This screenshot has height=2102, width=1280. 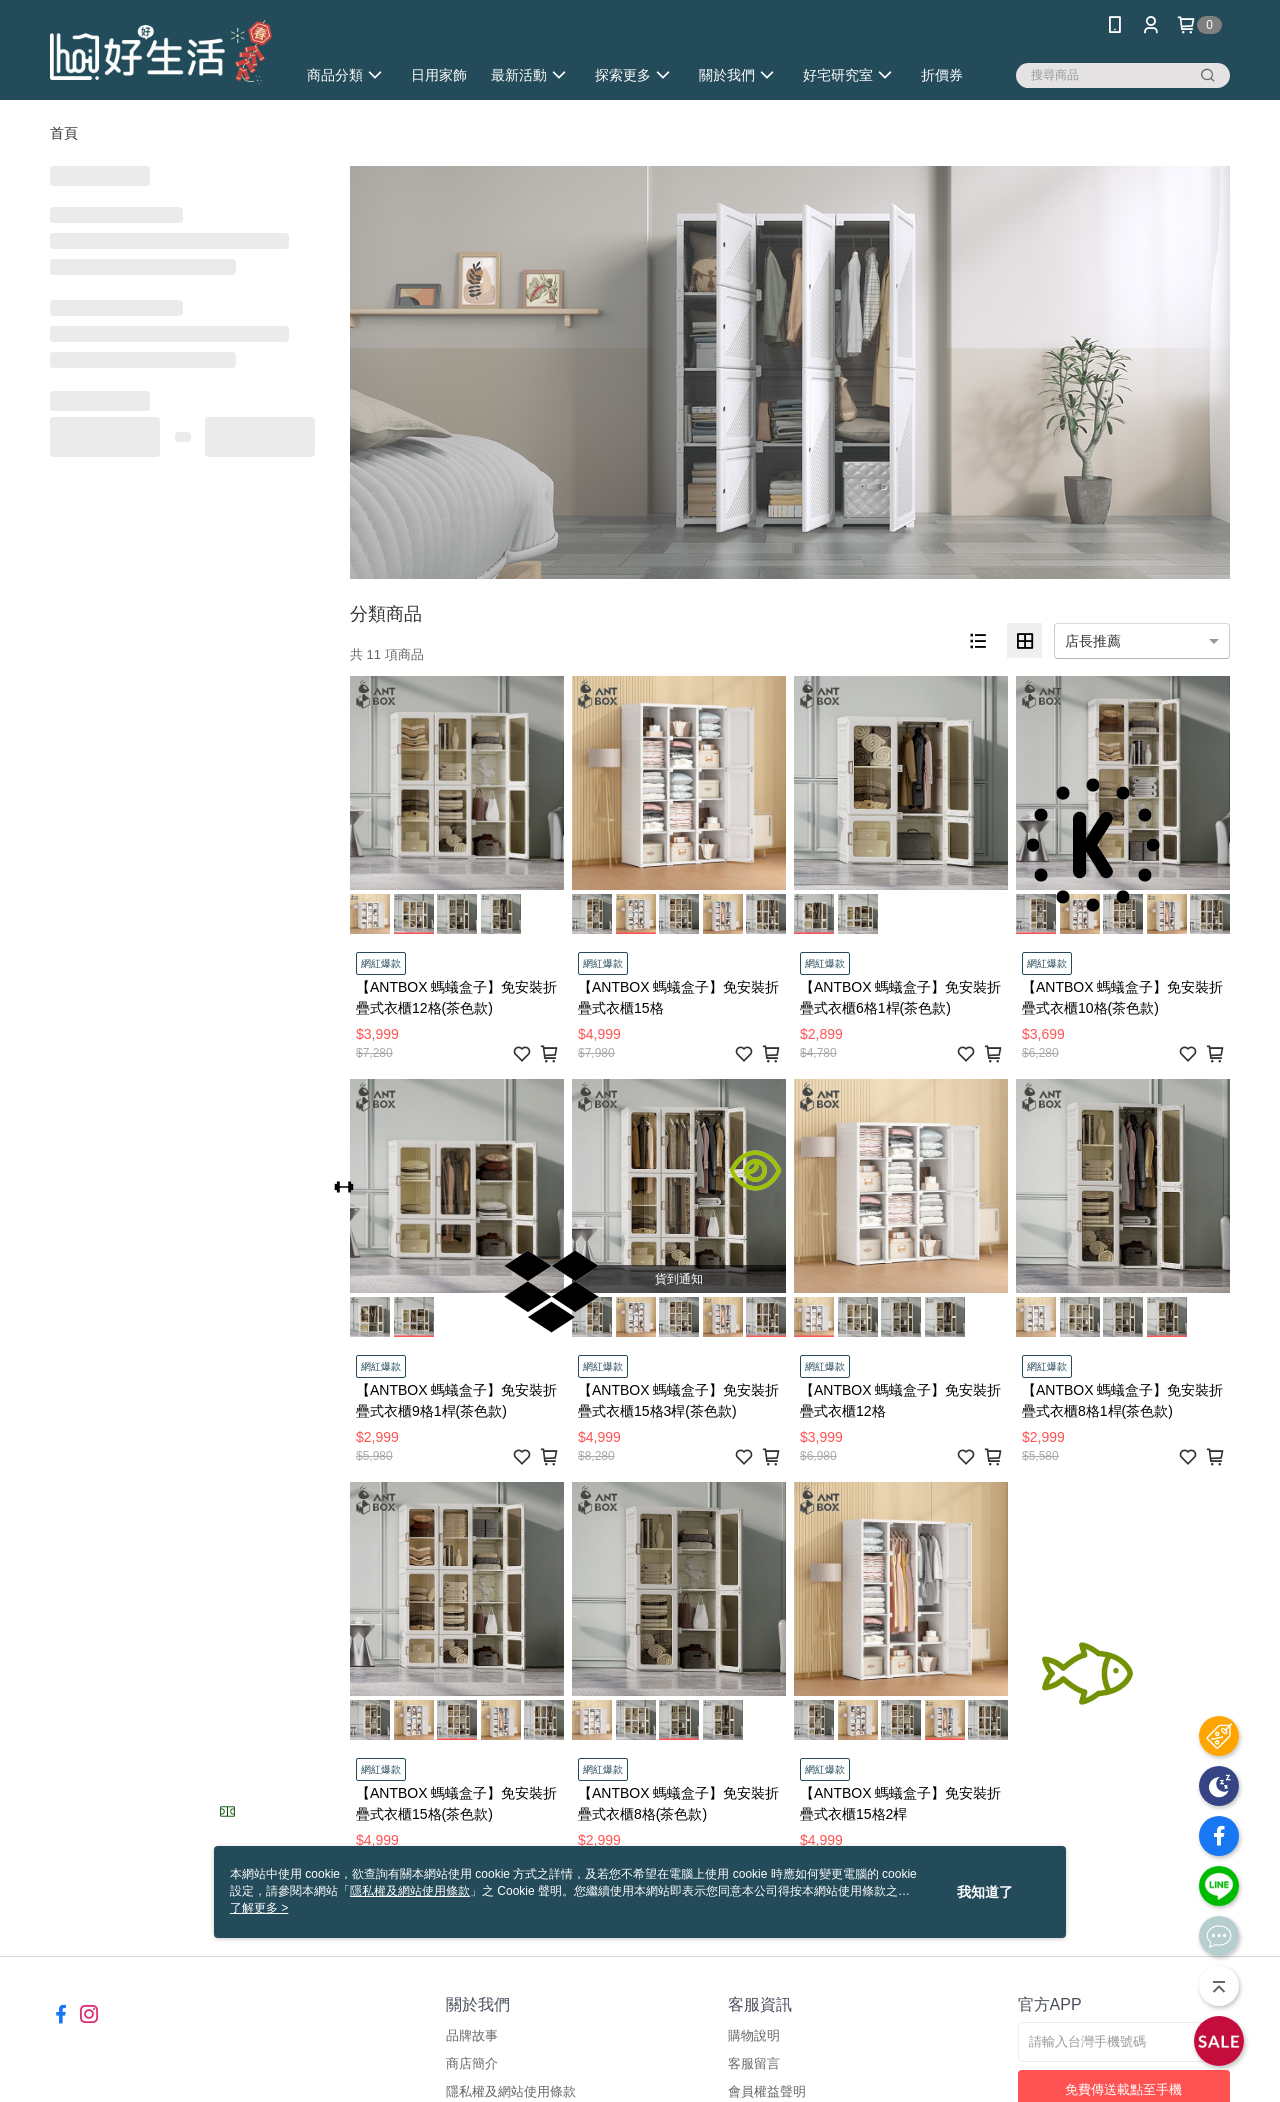 What do you see at coordinates (227, 1811) in the screenshot?
I see `view basketball court locations` at bounding box center [227, 1811].